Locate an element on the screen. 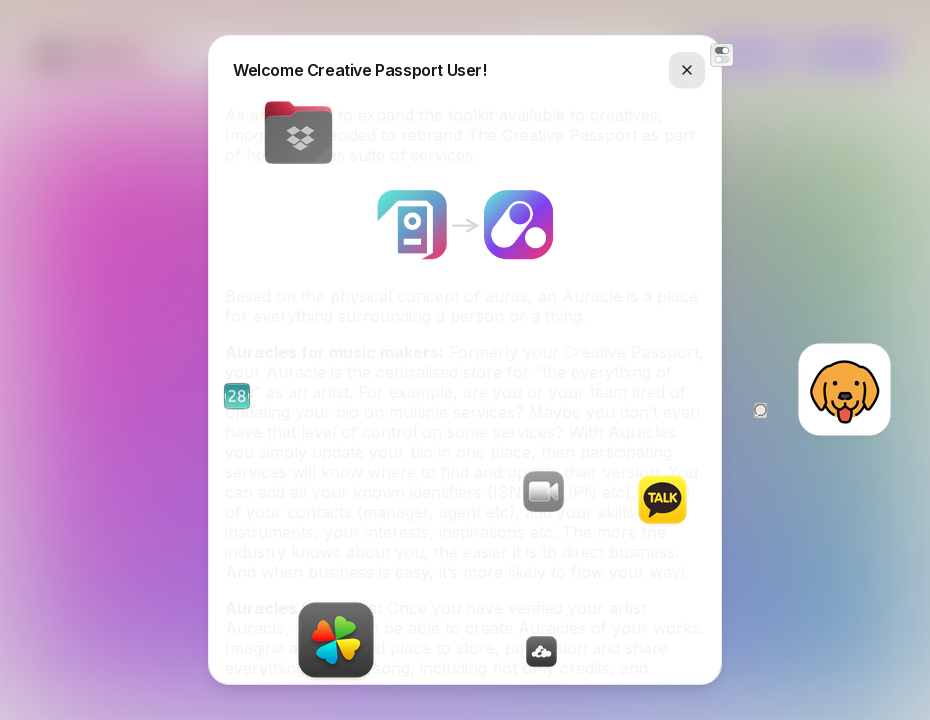 The height and width of the screenshot is (720, 930). open KakaoTalk messaging app is located at coordinates (662, 499).